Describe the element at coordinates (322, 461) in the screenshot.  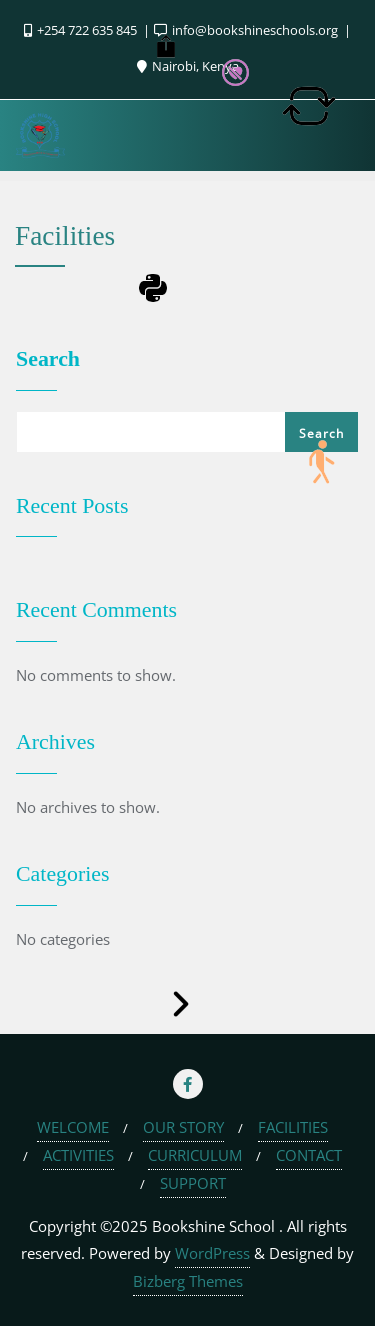
I see `get walking directions` at that location.